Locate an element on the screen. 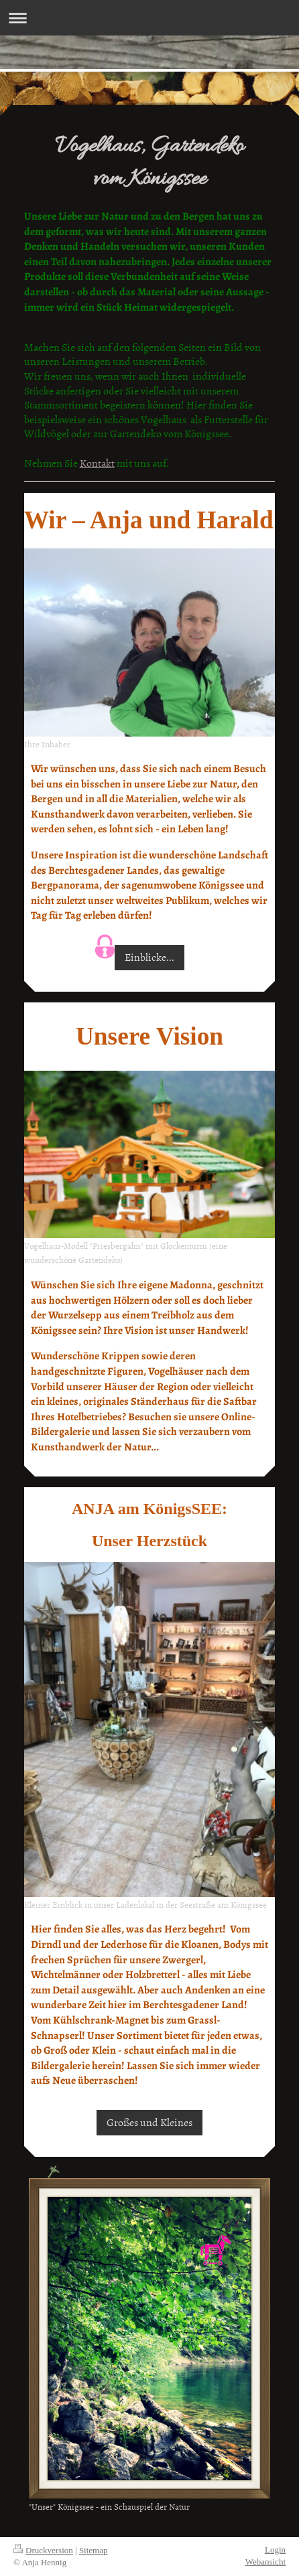  indicates a detected trojan or malware threat is located at coordinates (216, 2250).